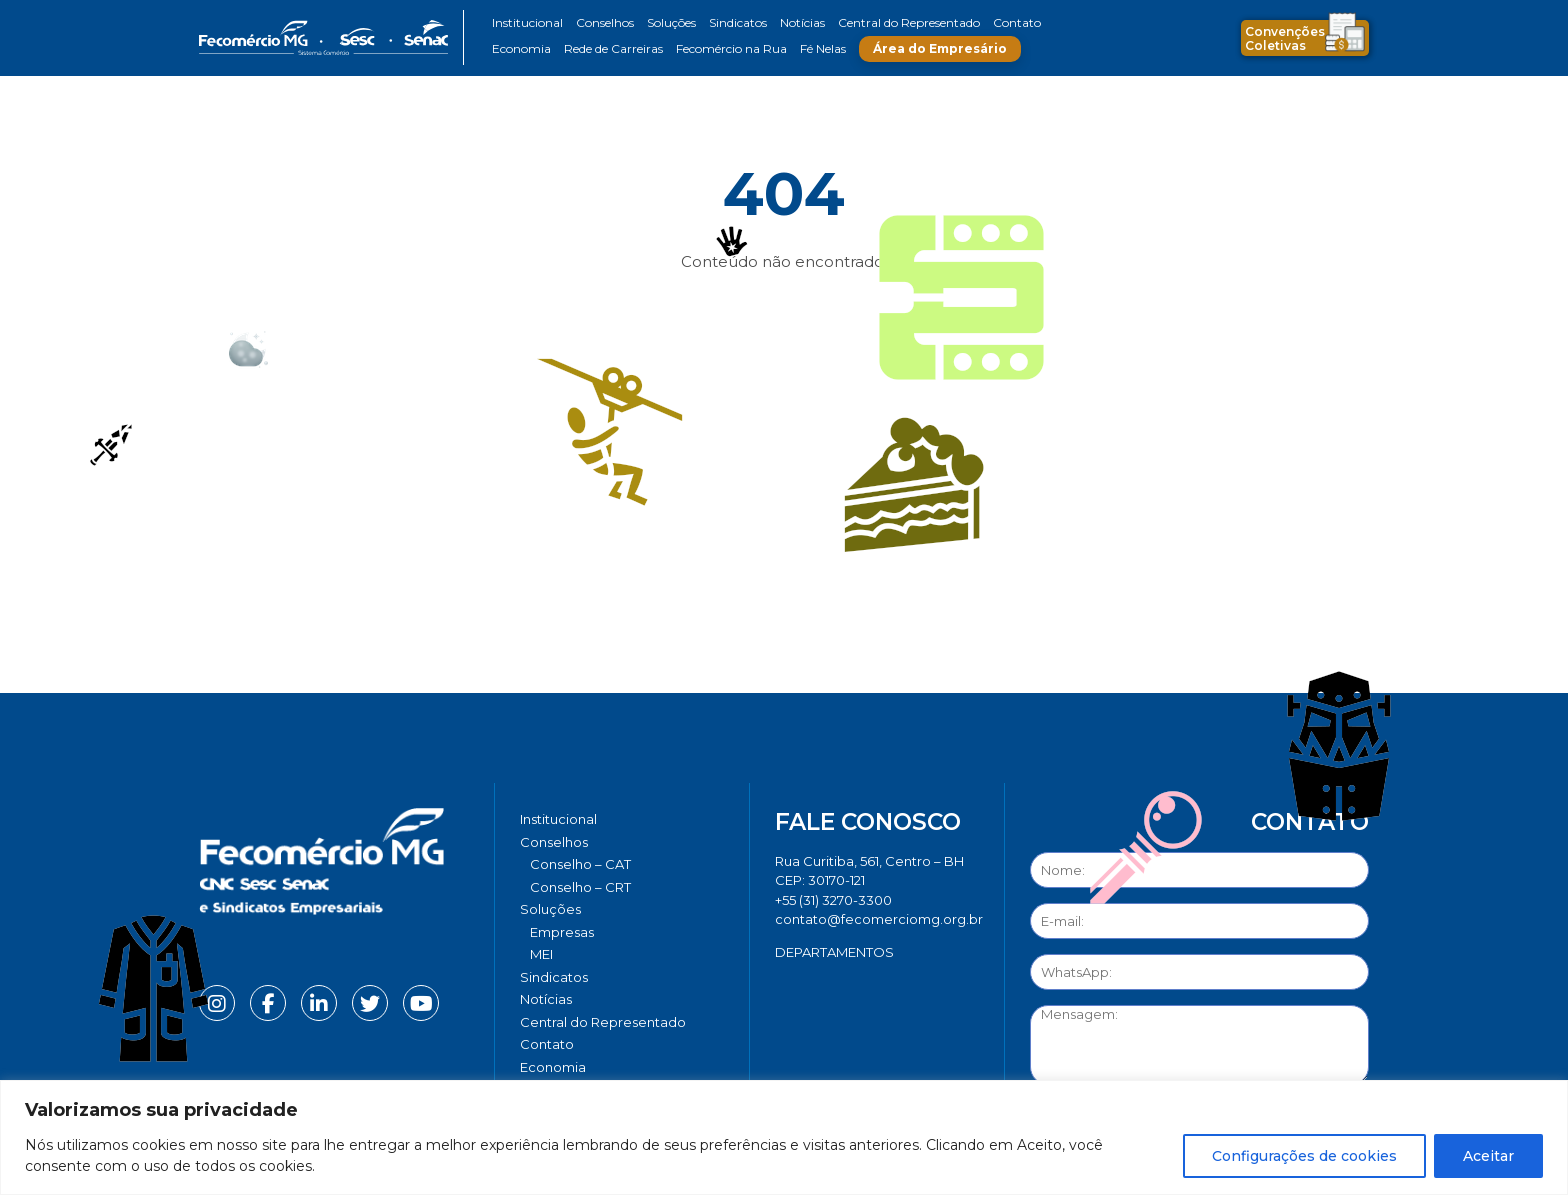 The image size is (1568, 1195). I want to click on cast a spell or use magic ability, so click(1151, 842).